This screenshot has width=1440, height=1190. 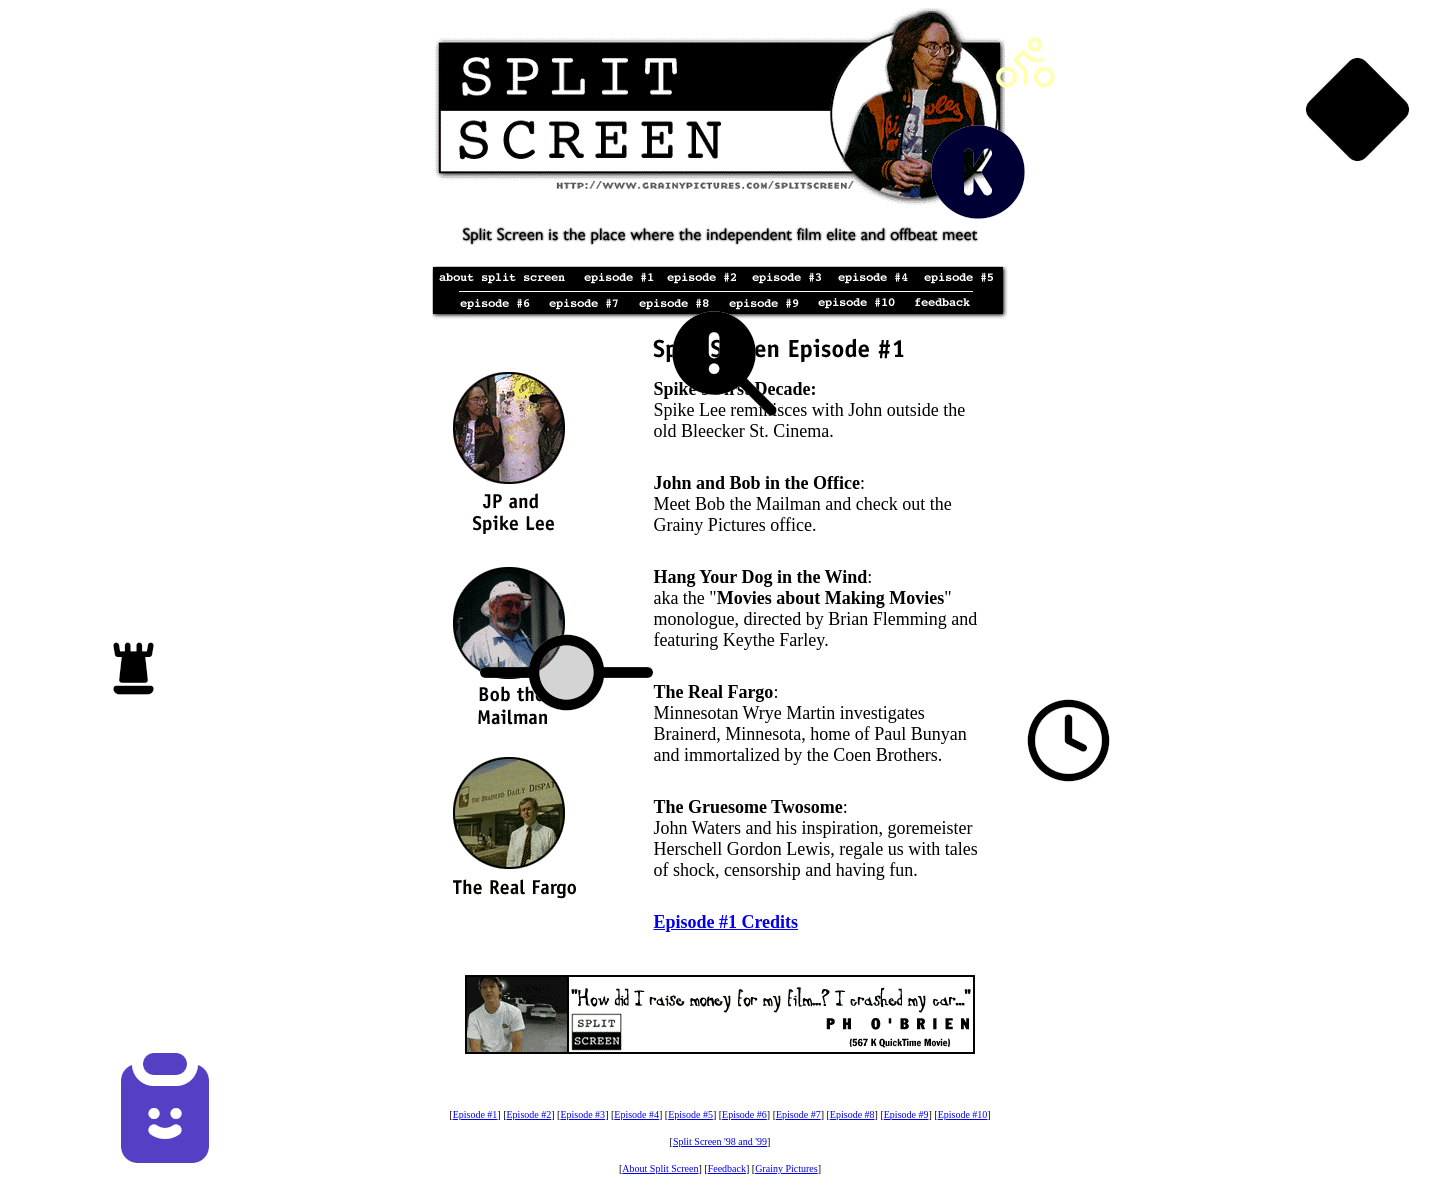 What do you see at coordinates (1357, 109) in the screenshot?
I see `indicates premium or pro membership status` at bounding box center [1357, 109].